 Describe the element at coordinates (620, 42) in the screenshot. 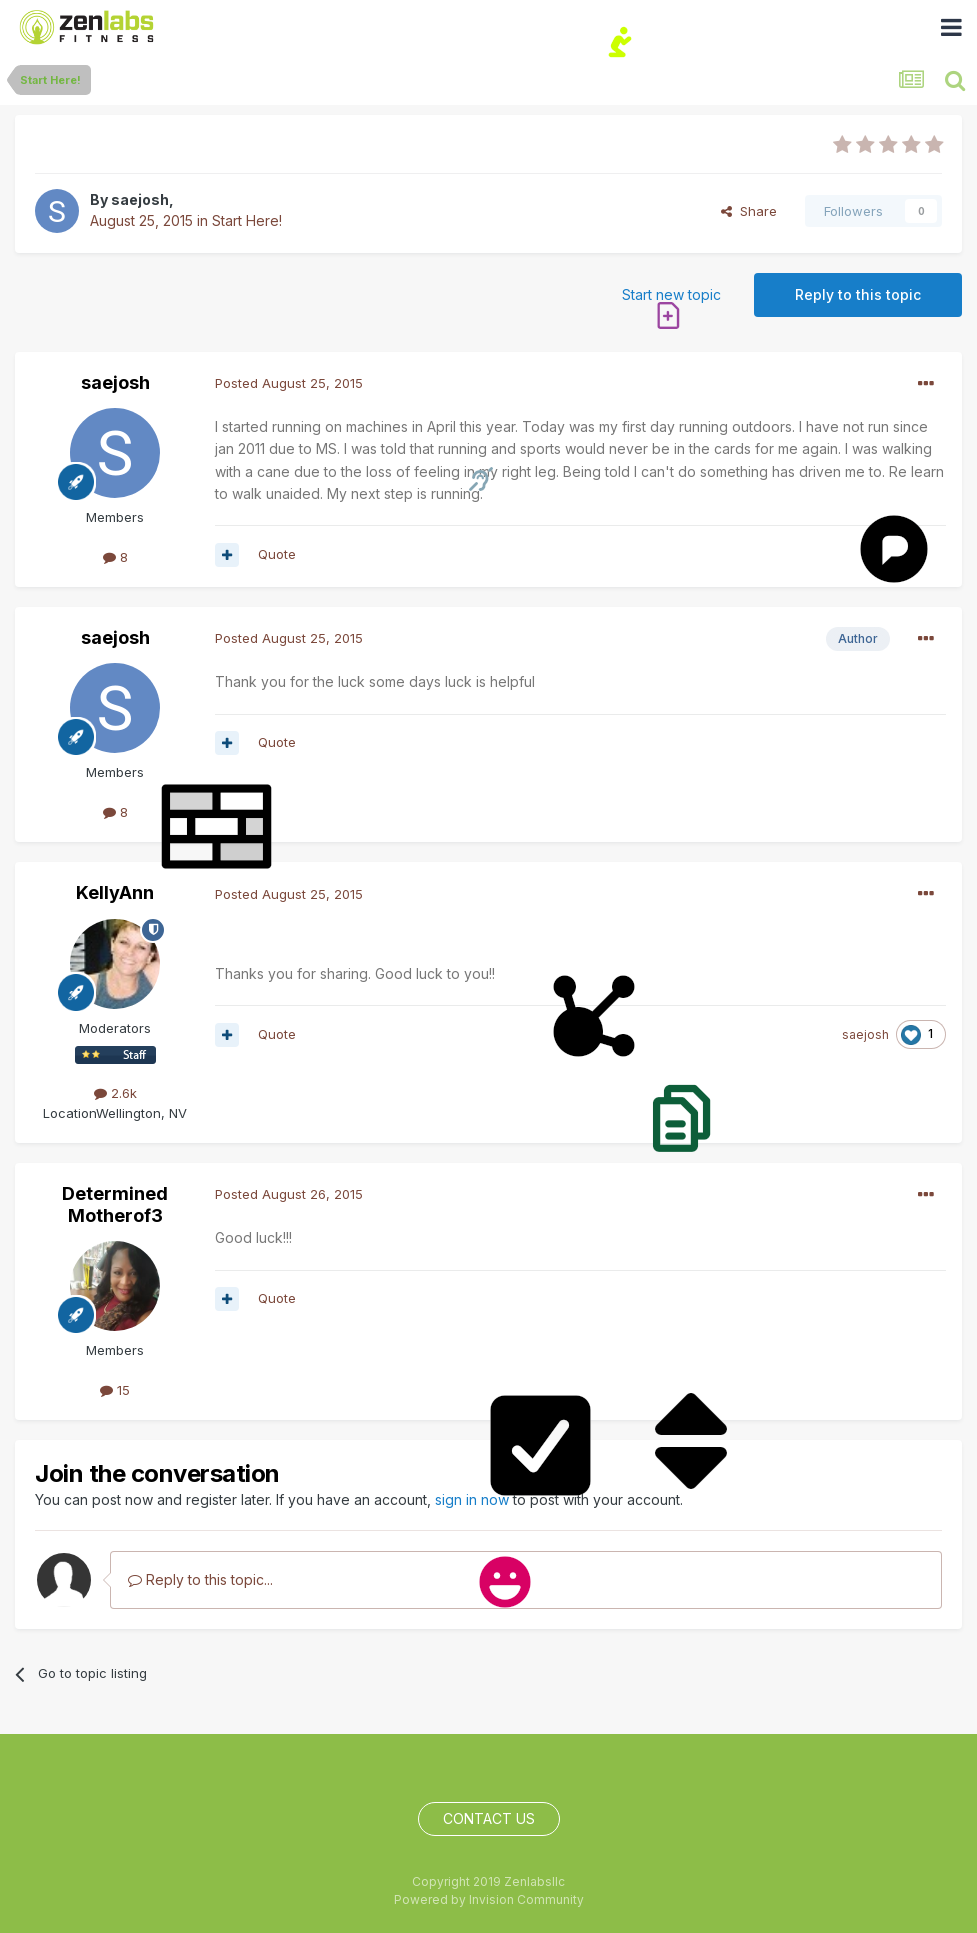

I see `access prayer or meditation features` at that location.